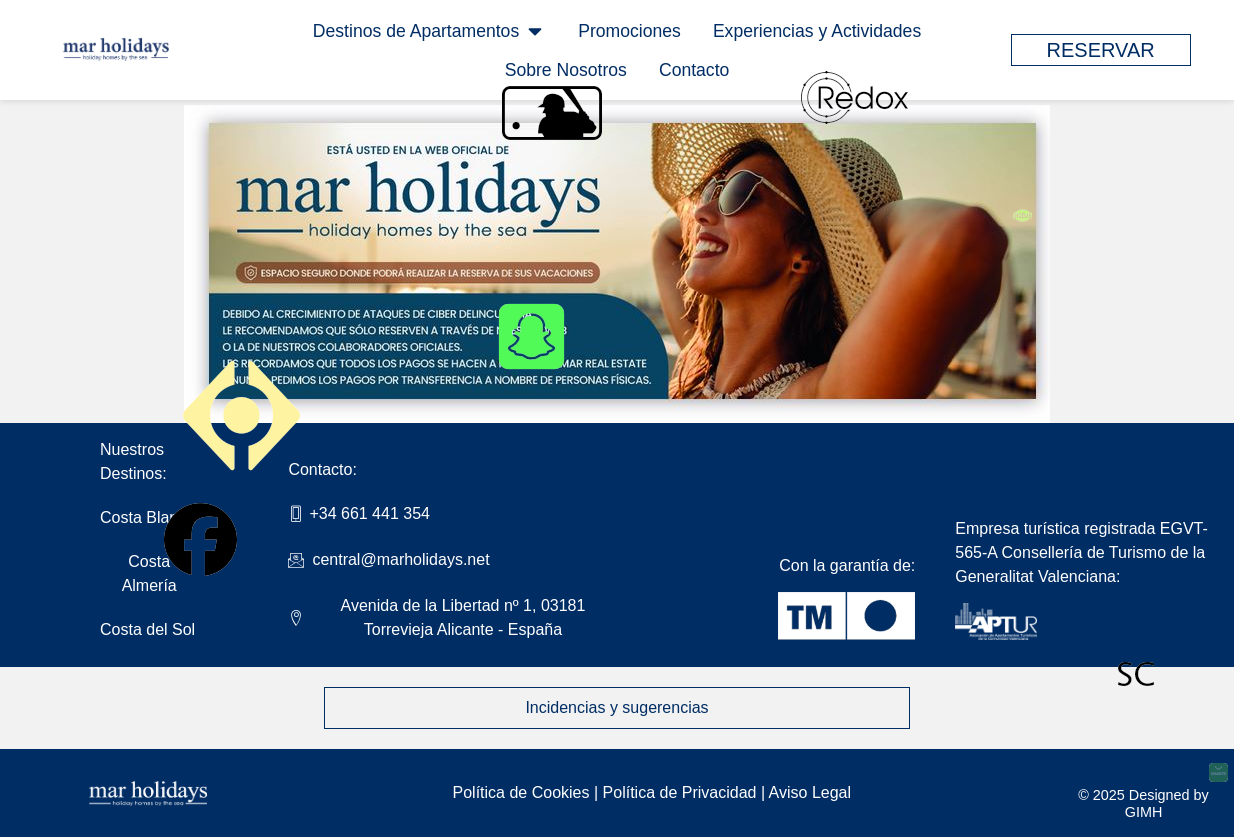  I want to click on link to Scopus academic database, so click(1136, 674).